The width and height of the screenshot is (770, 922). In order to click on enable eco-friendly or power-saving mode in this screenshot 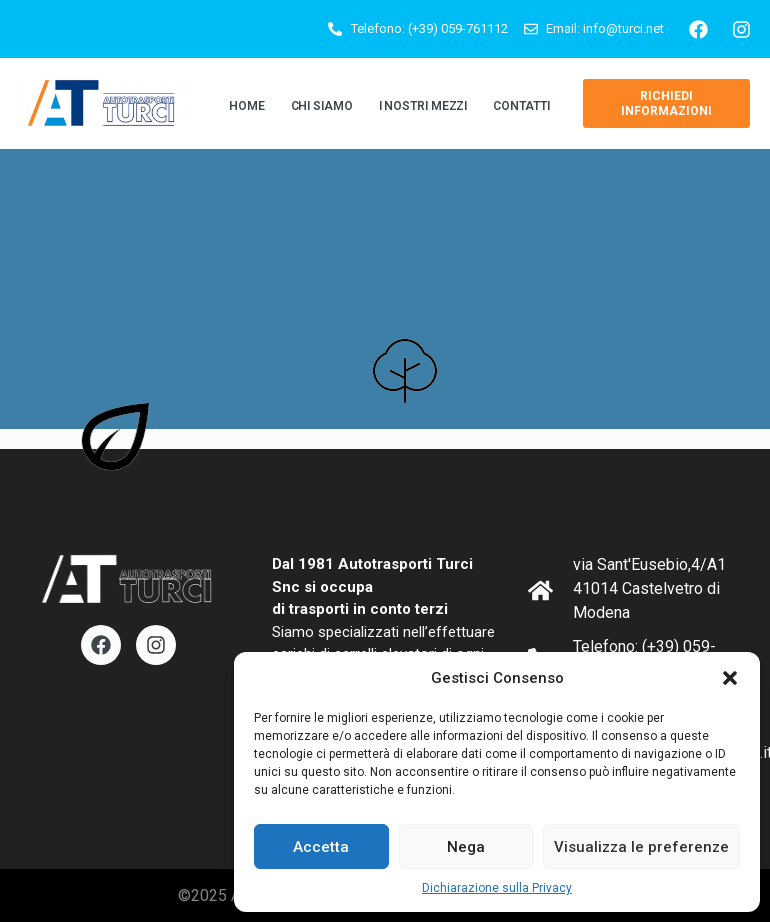, I will do `click(115, 436)`.